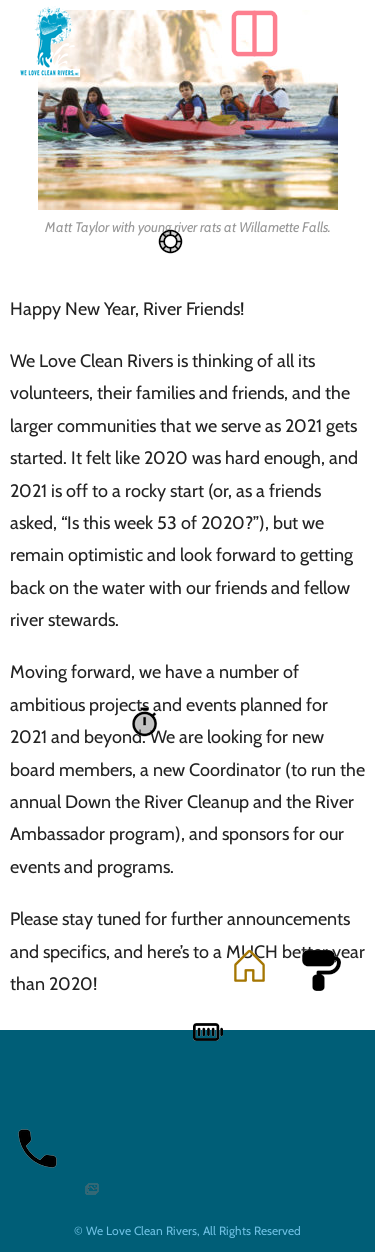 This screenshot has width=375, height=1252. What do you see at coordinates (37, 1148) in the screenshot?
I see `make a phone call` at bounding box center [37, 1148].